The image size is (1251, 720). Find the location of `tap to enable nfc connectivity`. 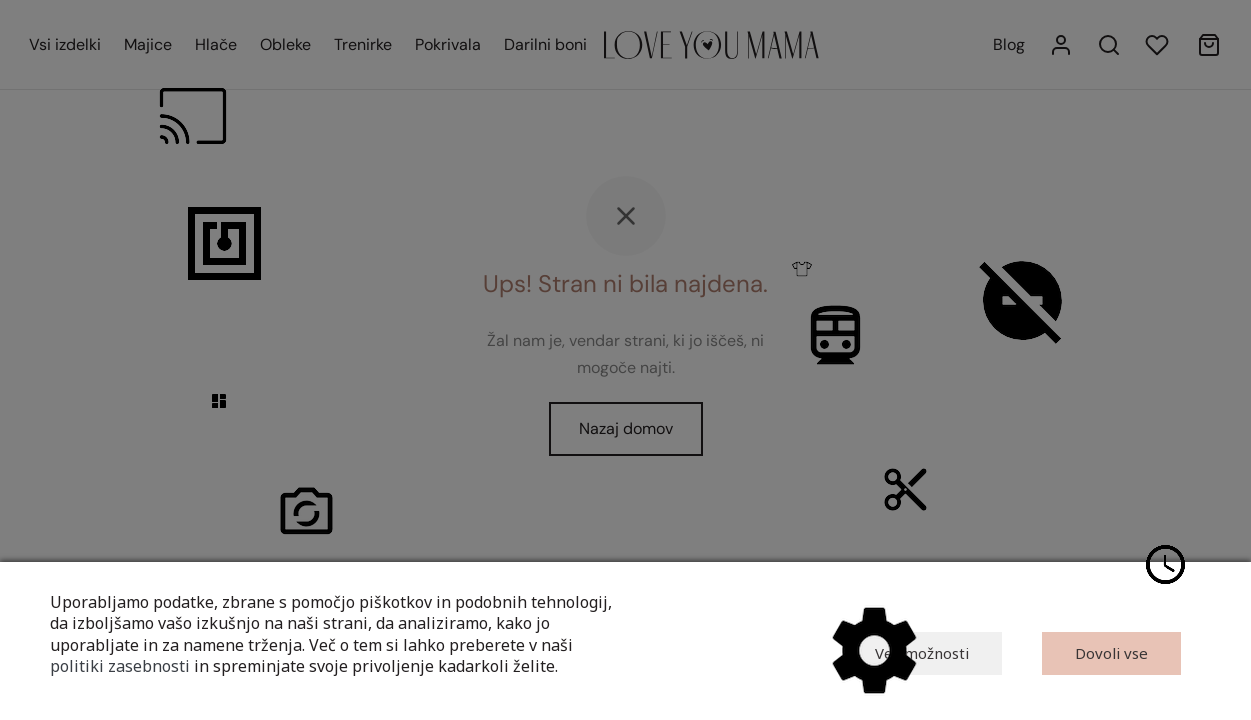

tap to enable nfc connectivity is located at coordinates (224, 243).